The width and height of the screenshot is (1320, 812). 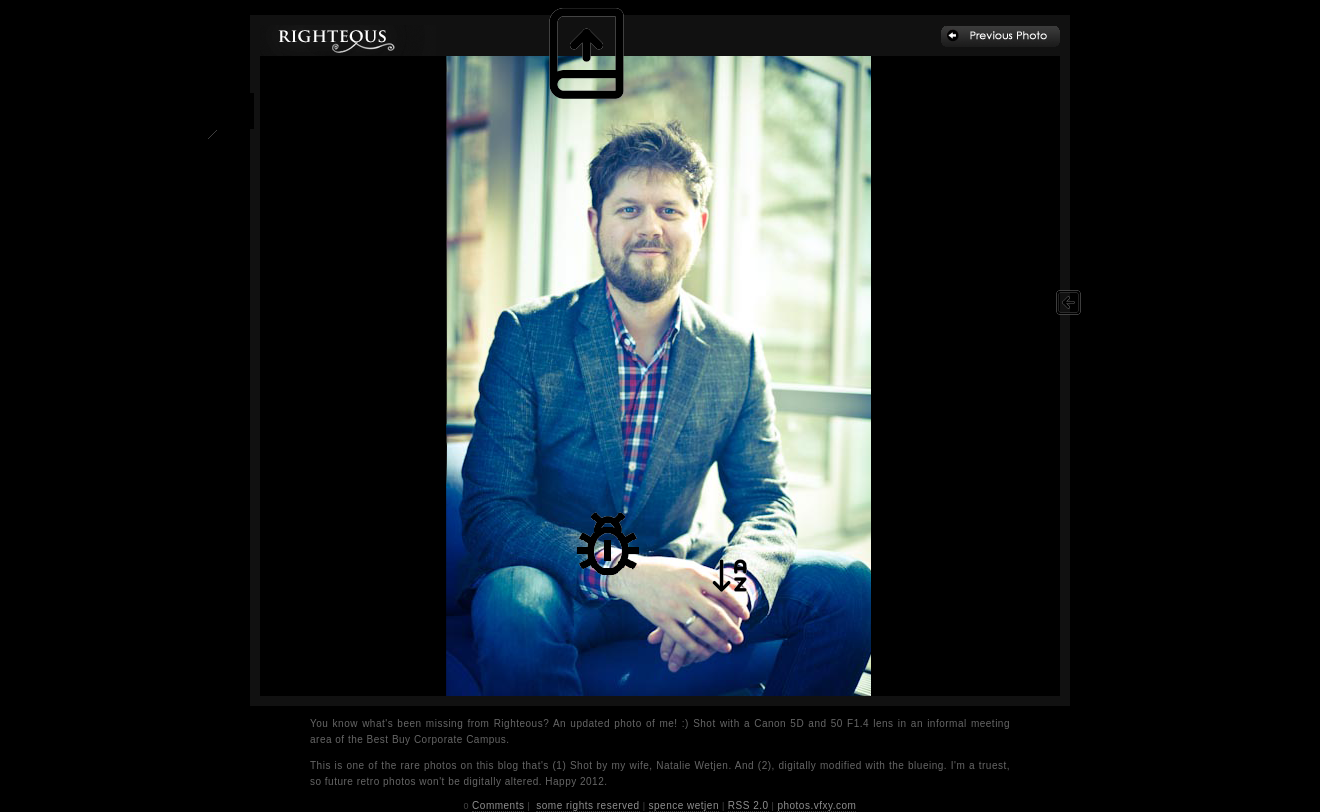 What do you see at coordinates (231, 116) in the screenshot?
I see `view speaker notes or presentation notes` at bounding box center [231, 116].